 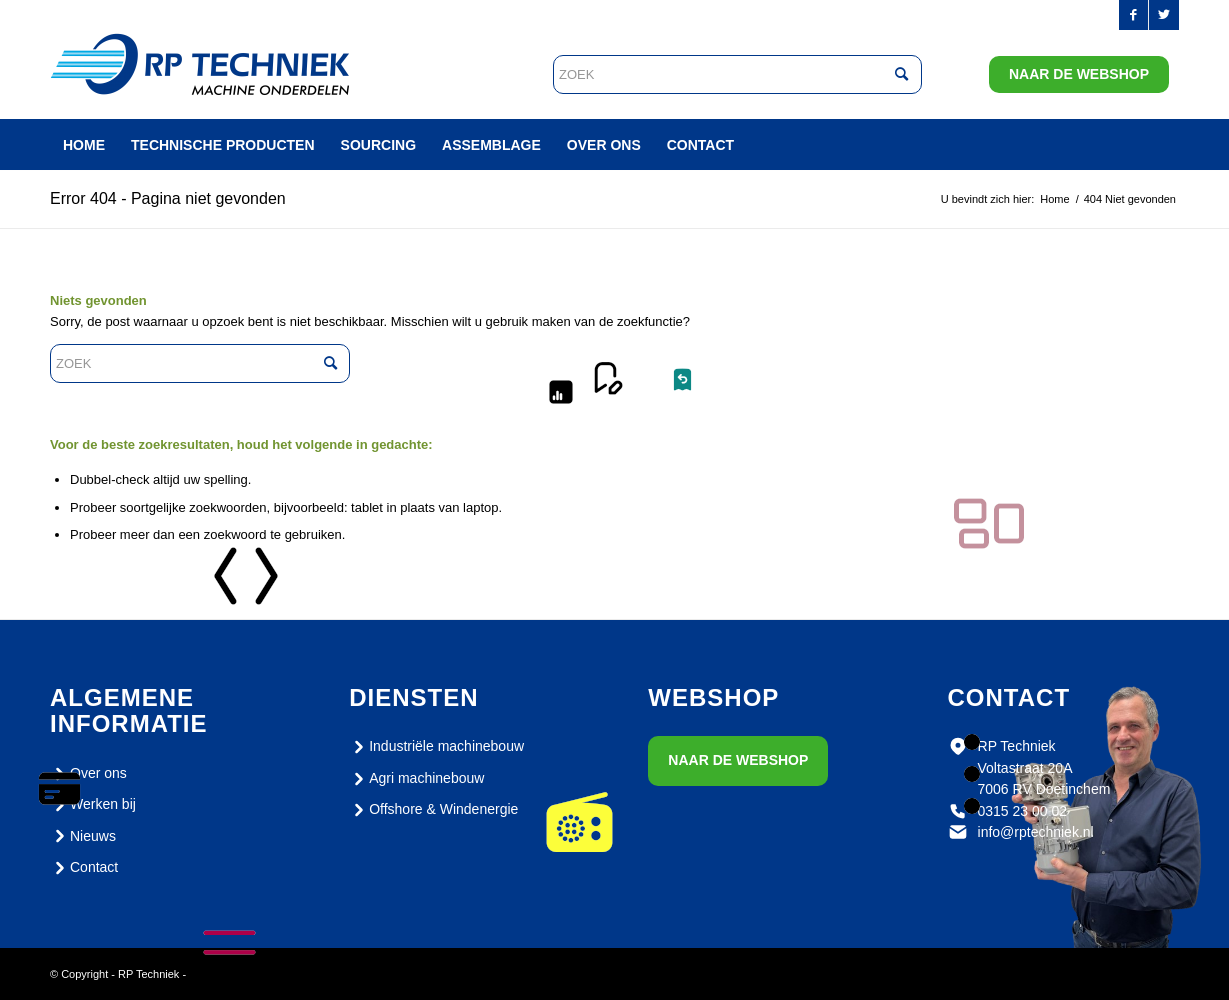 What do you see at coordinates (605, 377) in the screenshot?
I see `edit a saved bookmark` at bounding box center [605, 377].